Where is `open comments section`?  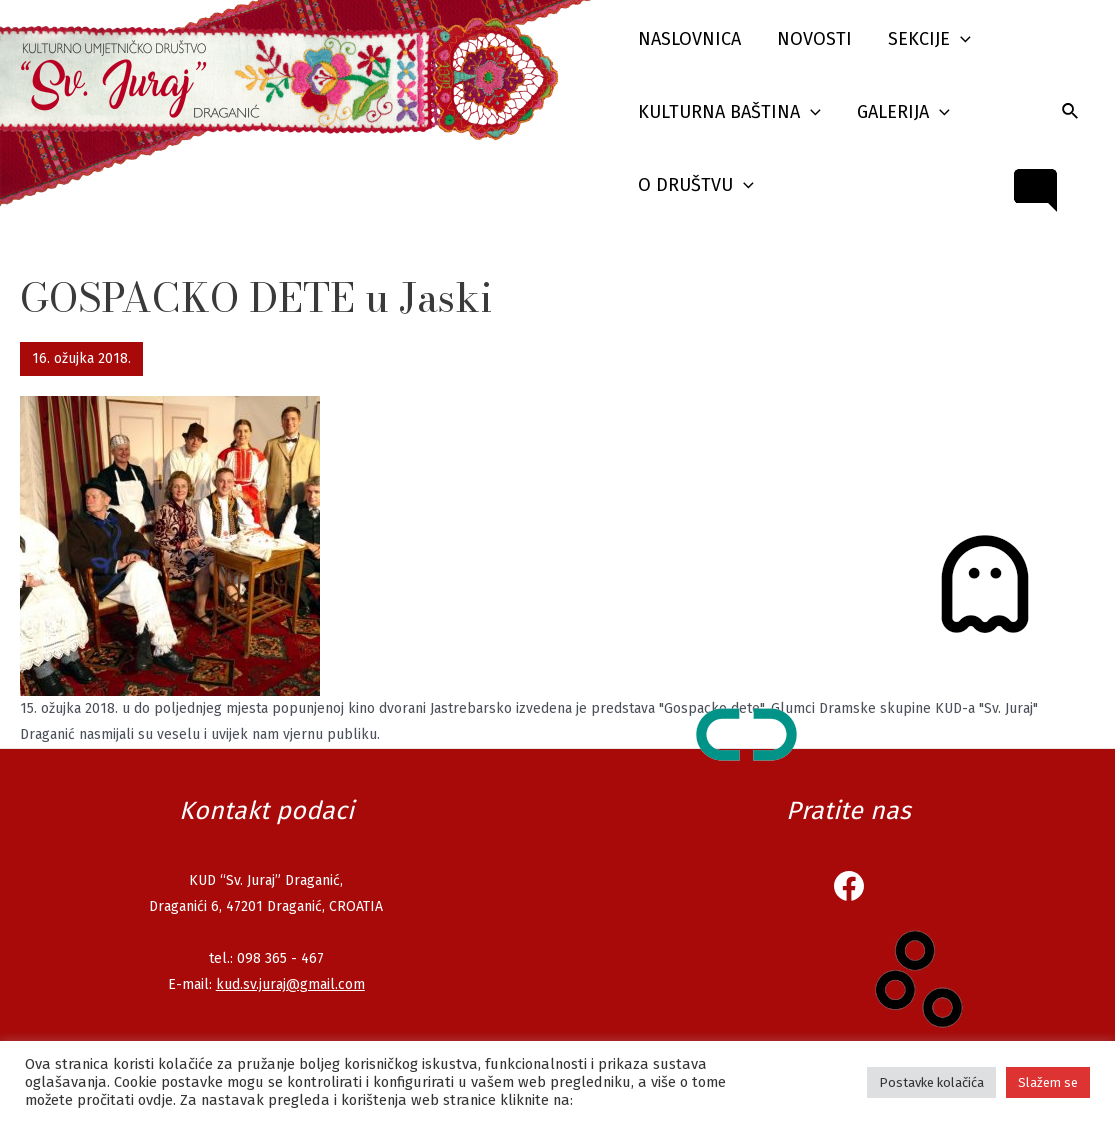
open comments section is located at coordinates (1035, 190).